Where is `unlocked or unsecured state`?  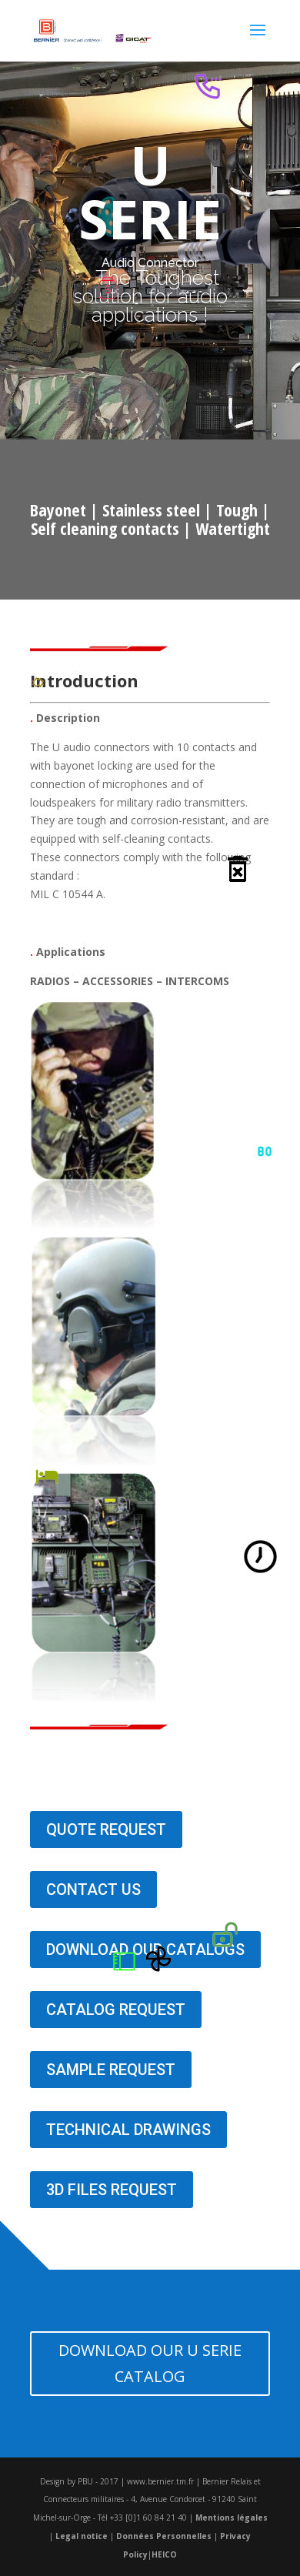 unlocked or unsecured state is located at coordinates (225, 1934).